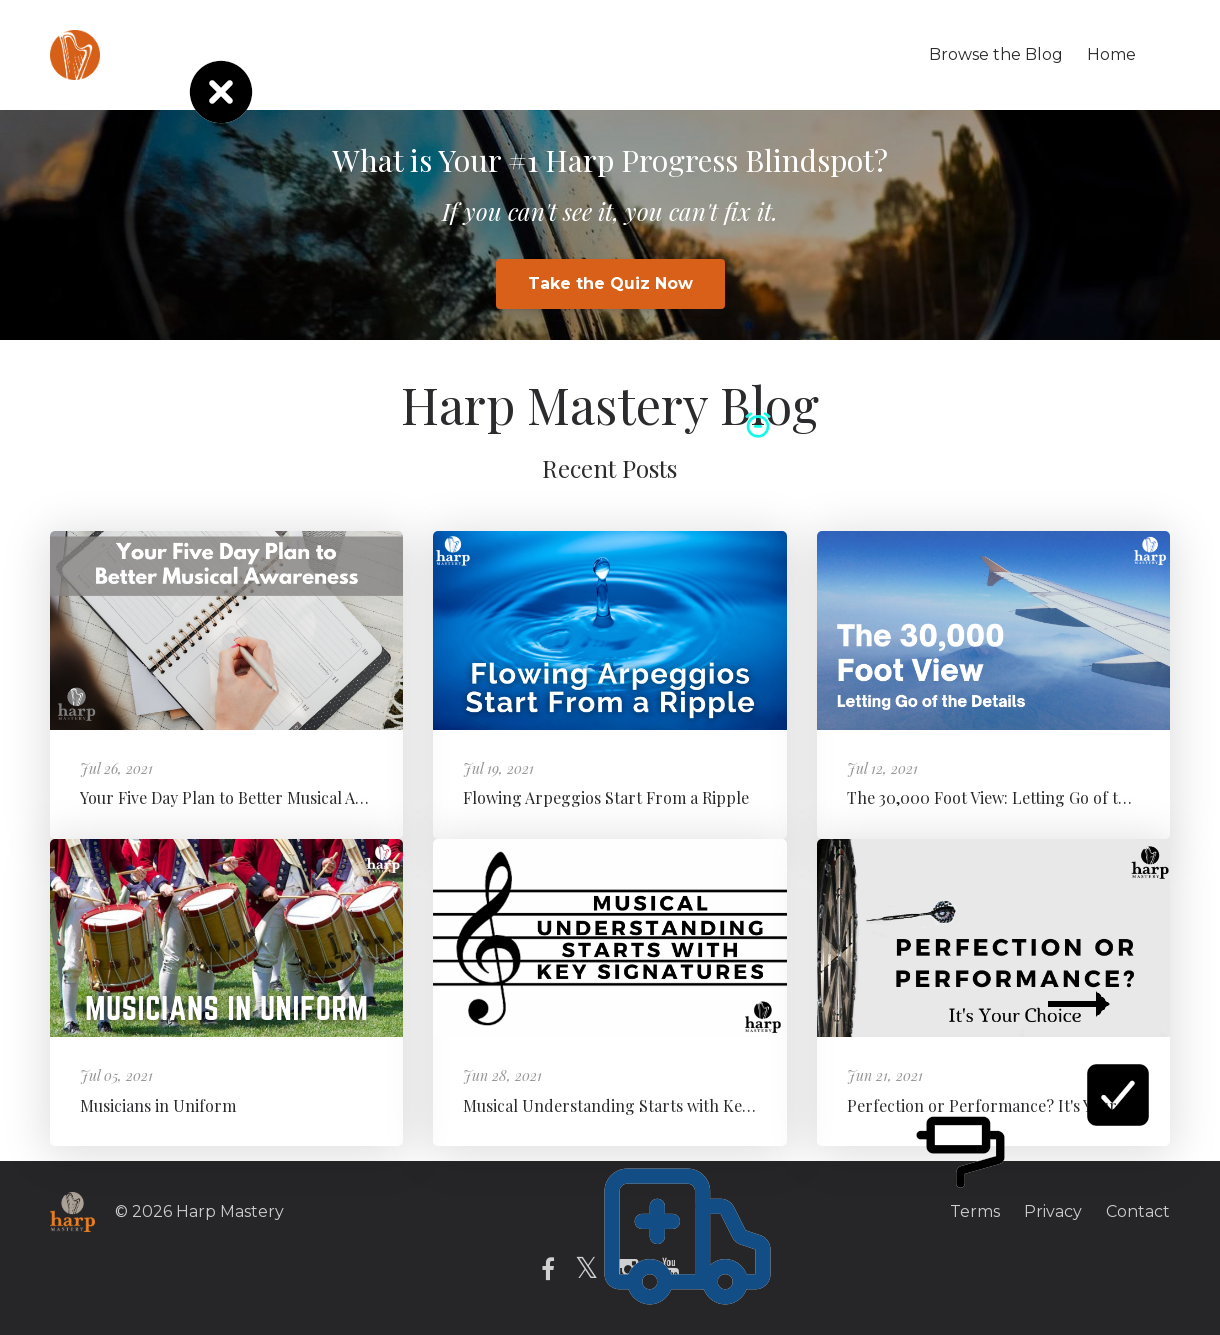 The height and width of the screenshot is (1335, 1220). Describe the element at coordinates (1077, 1004) in the screenshot. I see `indicates no change or stable trend` at that location.